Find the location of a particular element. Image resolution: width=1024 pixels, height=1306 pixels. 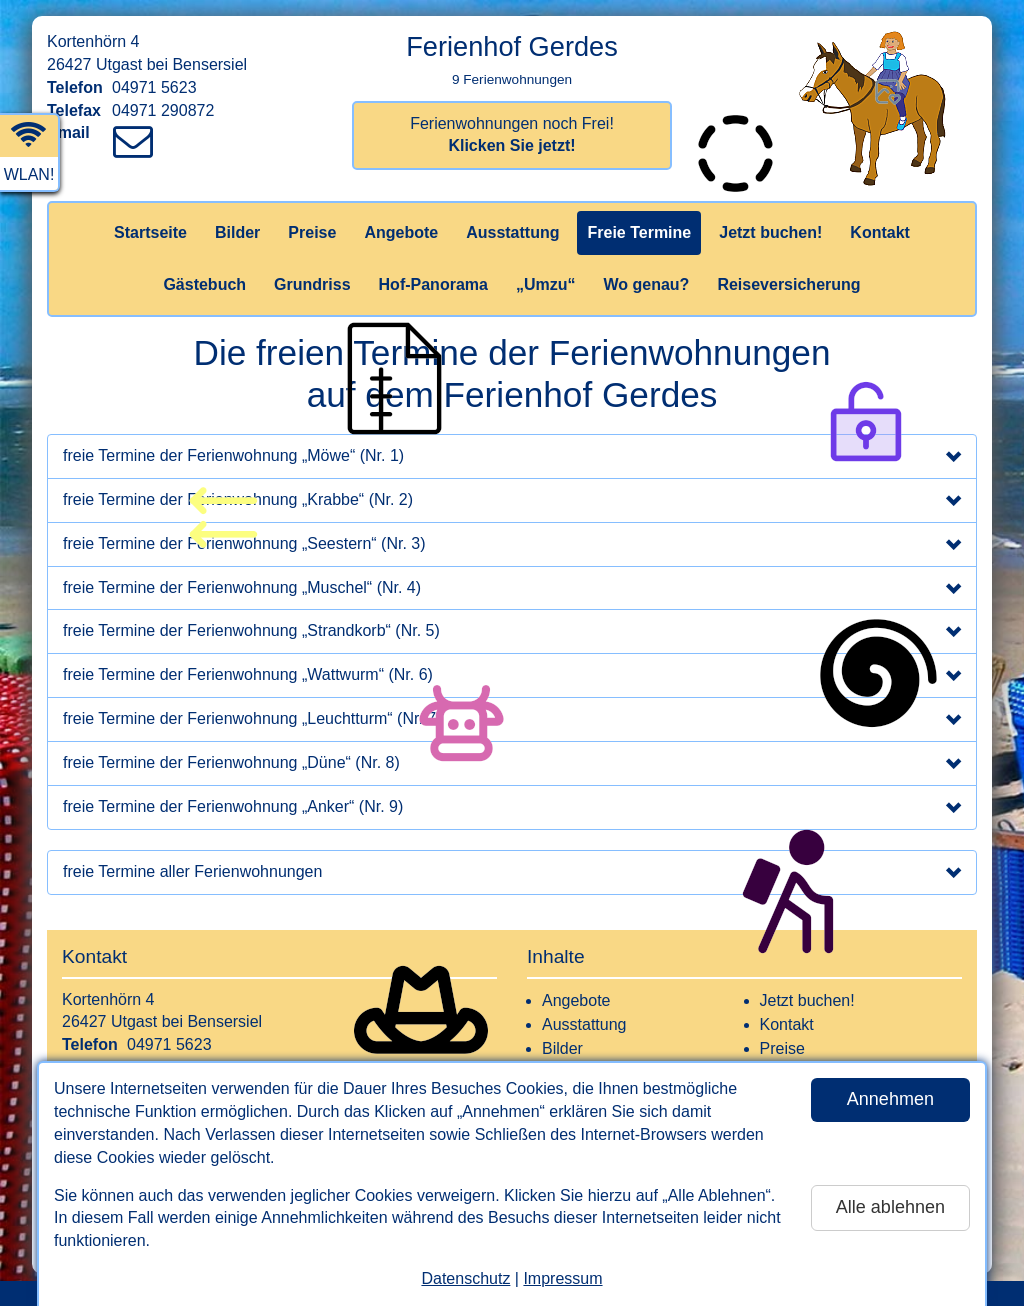

select cowboy hat avatar or profile icon is located at coordinates (421, 1014).